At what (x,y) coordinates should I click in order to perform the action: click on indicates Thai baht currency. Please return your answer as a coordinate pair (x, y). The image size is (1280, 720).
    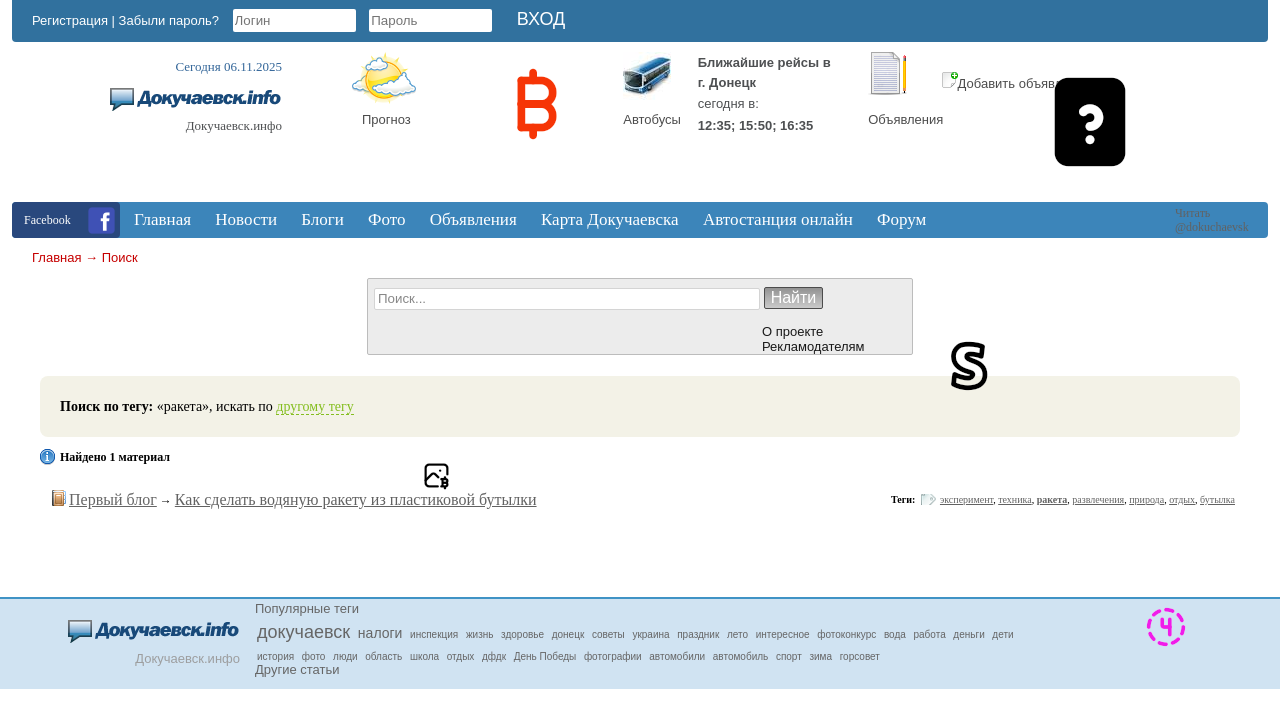
    Looking at the image, I should click on (537, 104).